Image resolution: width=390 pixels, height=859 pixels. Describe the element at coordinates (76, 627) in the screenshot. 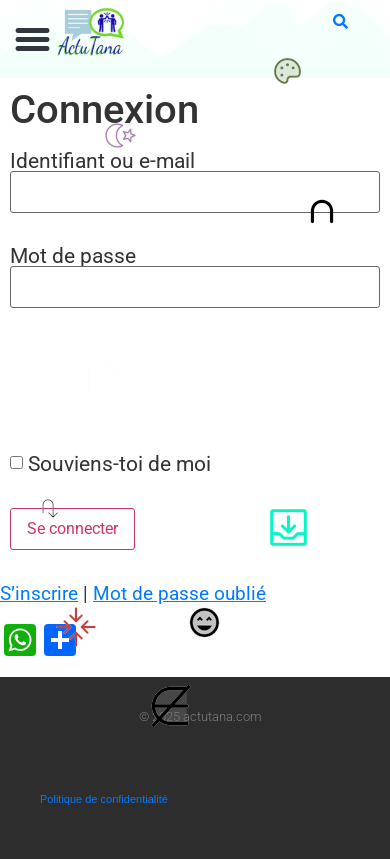

I see `collapse or minimize content from all directions` at that location.